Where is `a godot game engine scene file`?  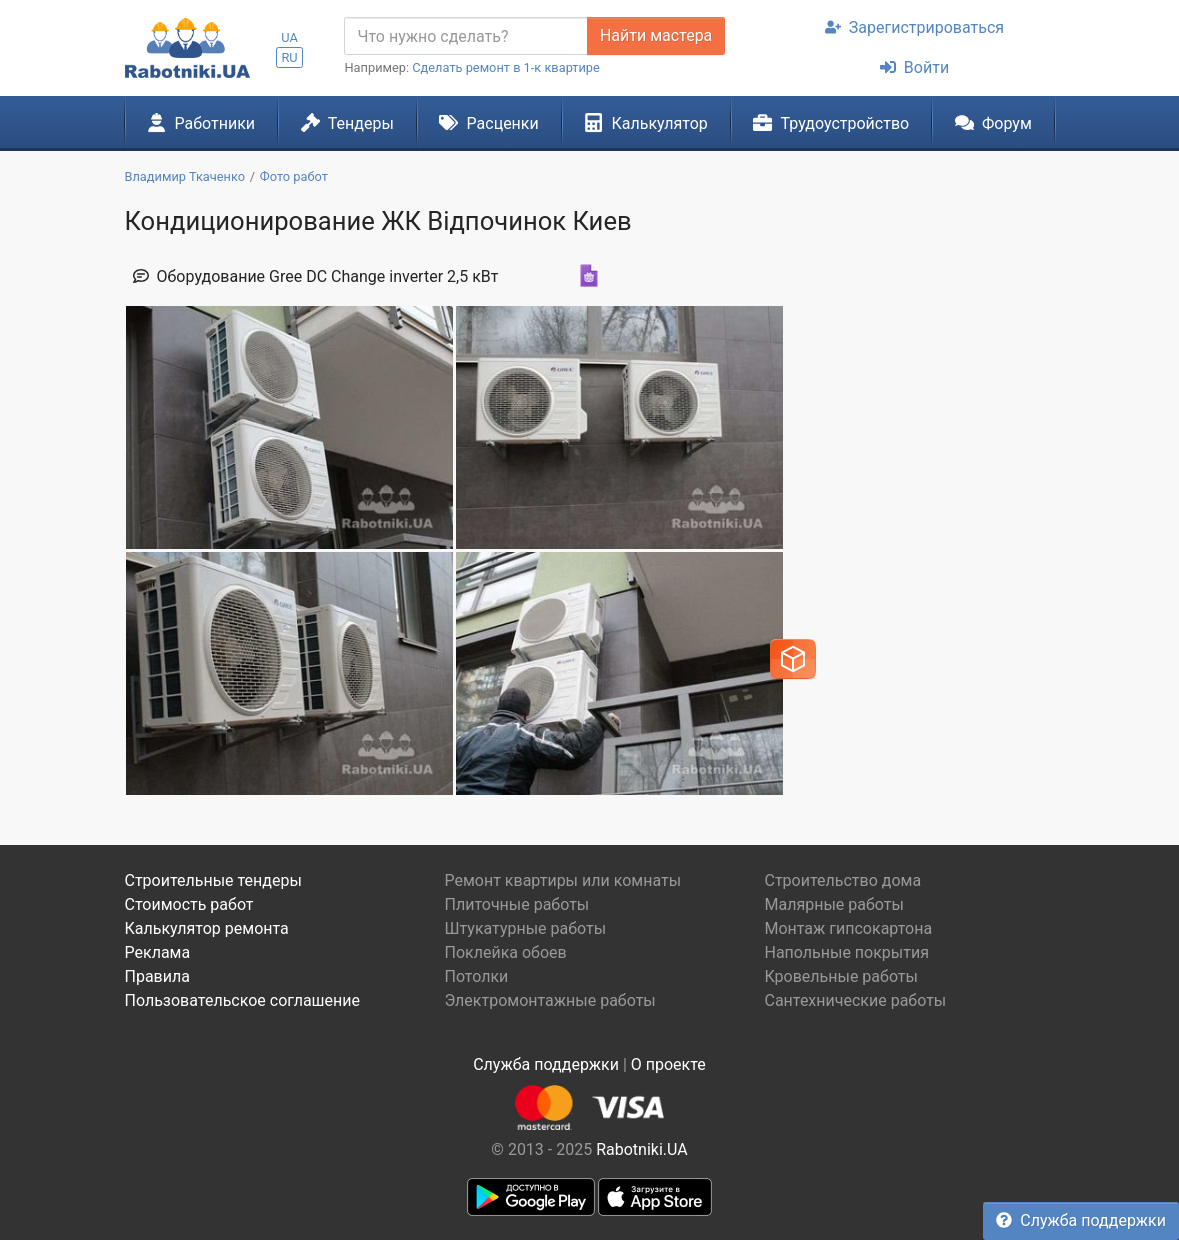
a godot game engine scene file is located at coordinates (589, 276).